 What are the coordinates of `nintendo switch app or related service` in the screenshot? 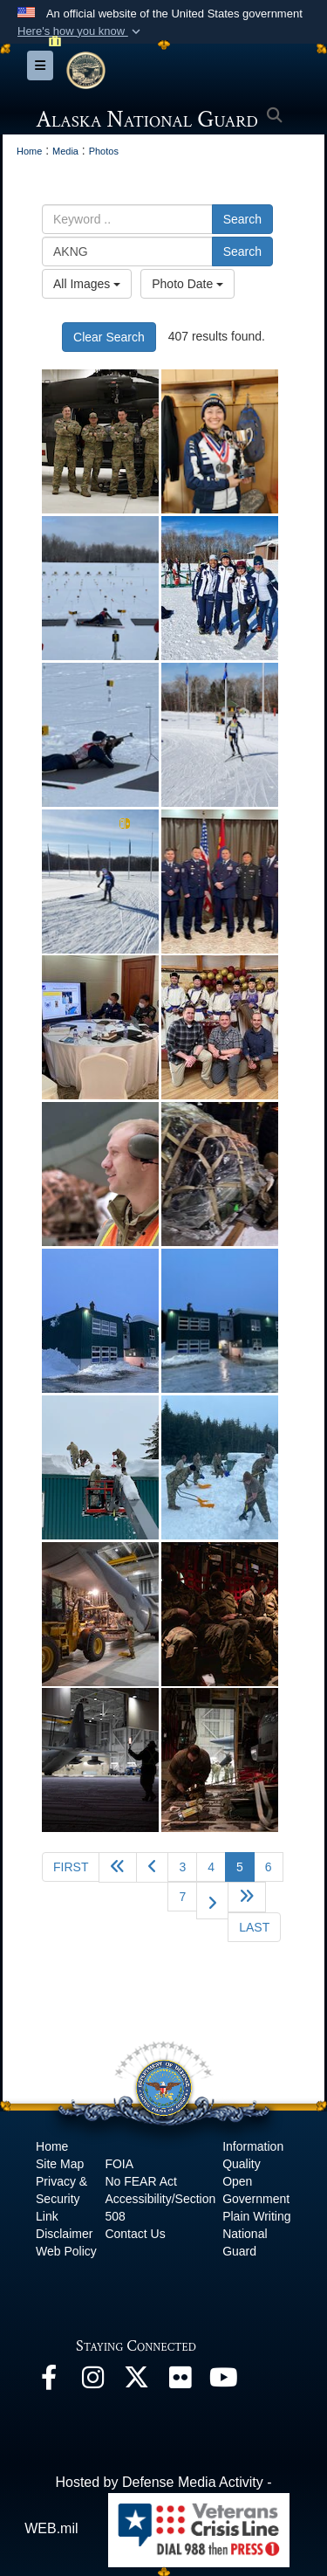 It's located at (125, 823).